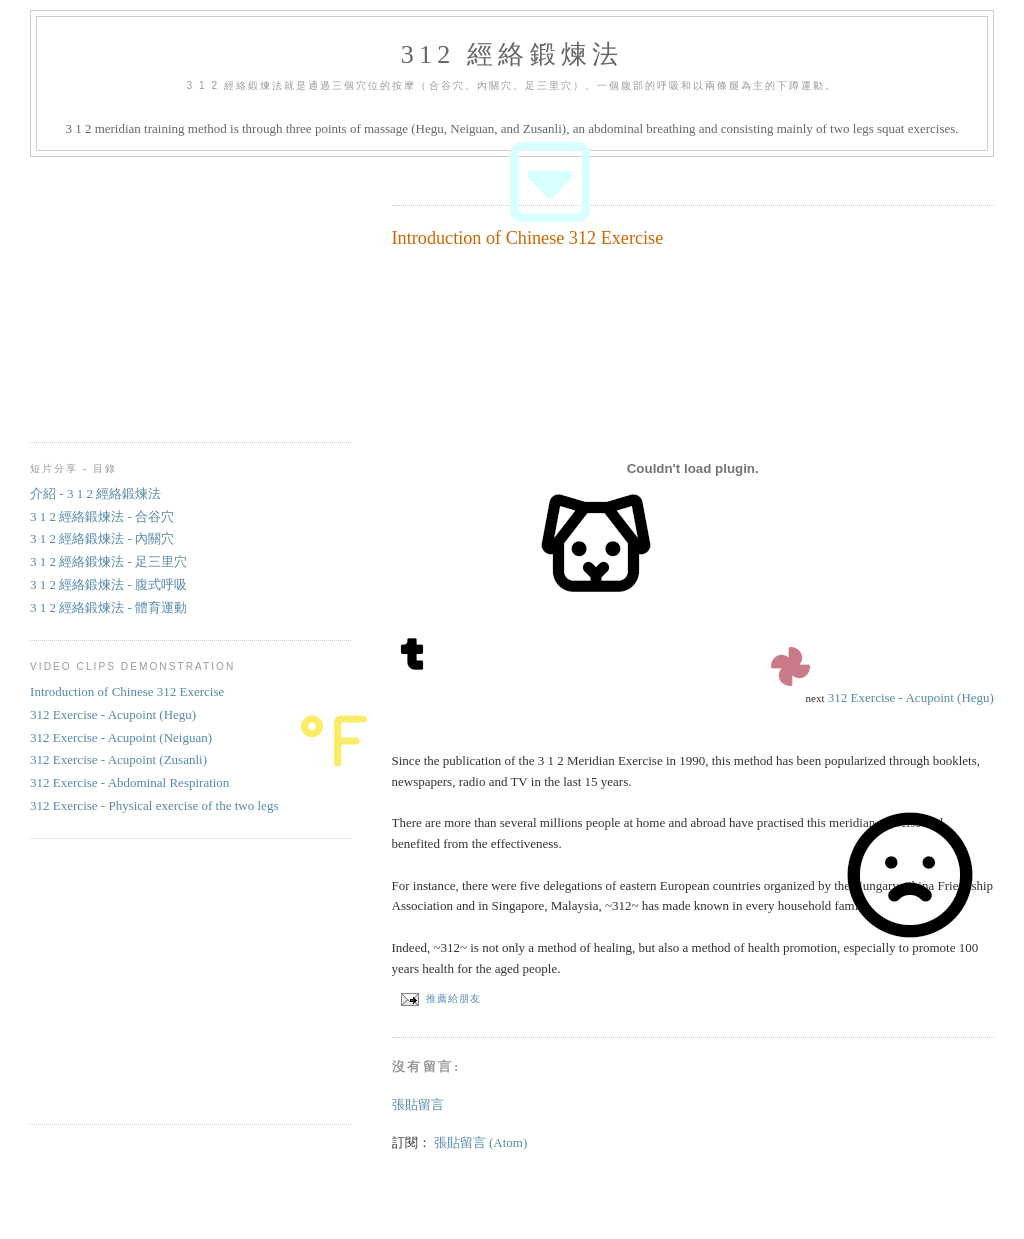  What do you see at coordinates (910, 875) in the screenshot?
I see `indicate a negative mood or feeling` at bounding box center [910, 875].